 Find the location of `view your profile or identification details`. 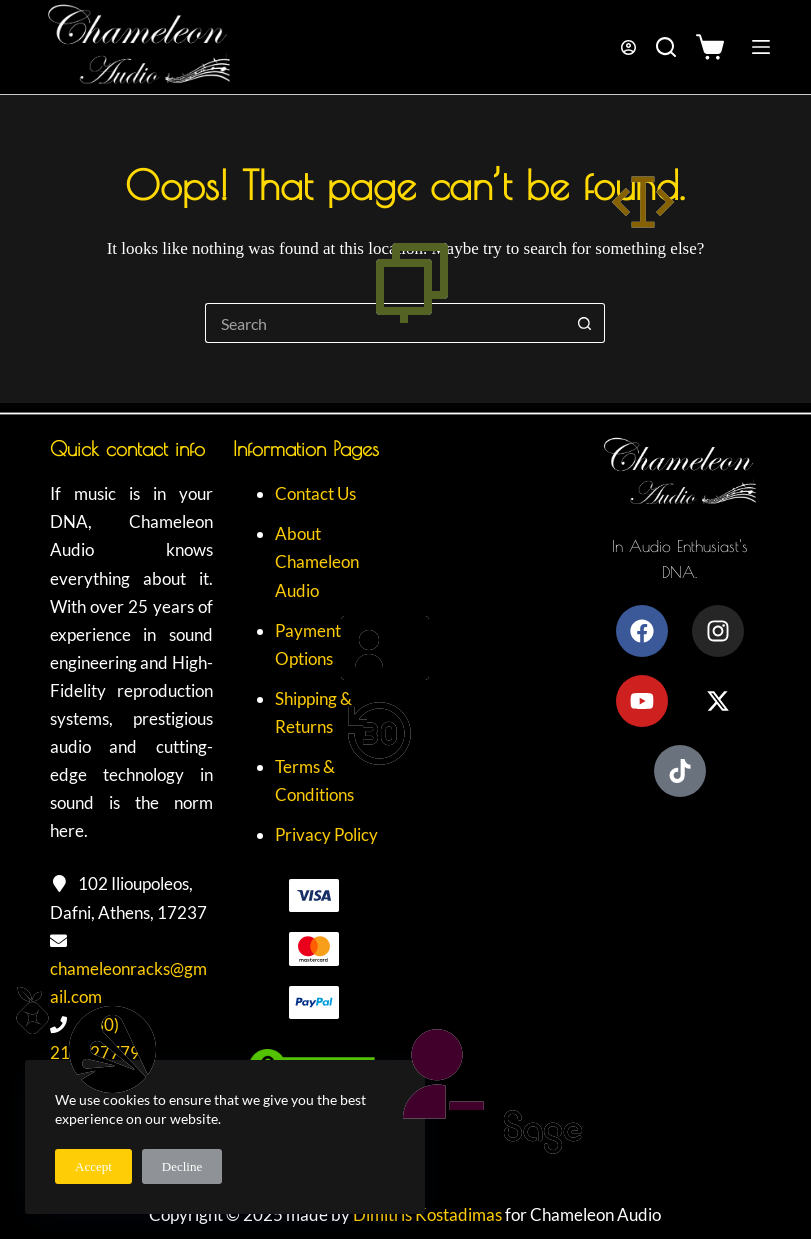

view your profile or identification details is located at coordinates (385, 648).